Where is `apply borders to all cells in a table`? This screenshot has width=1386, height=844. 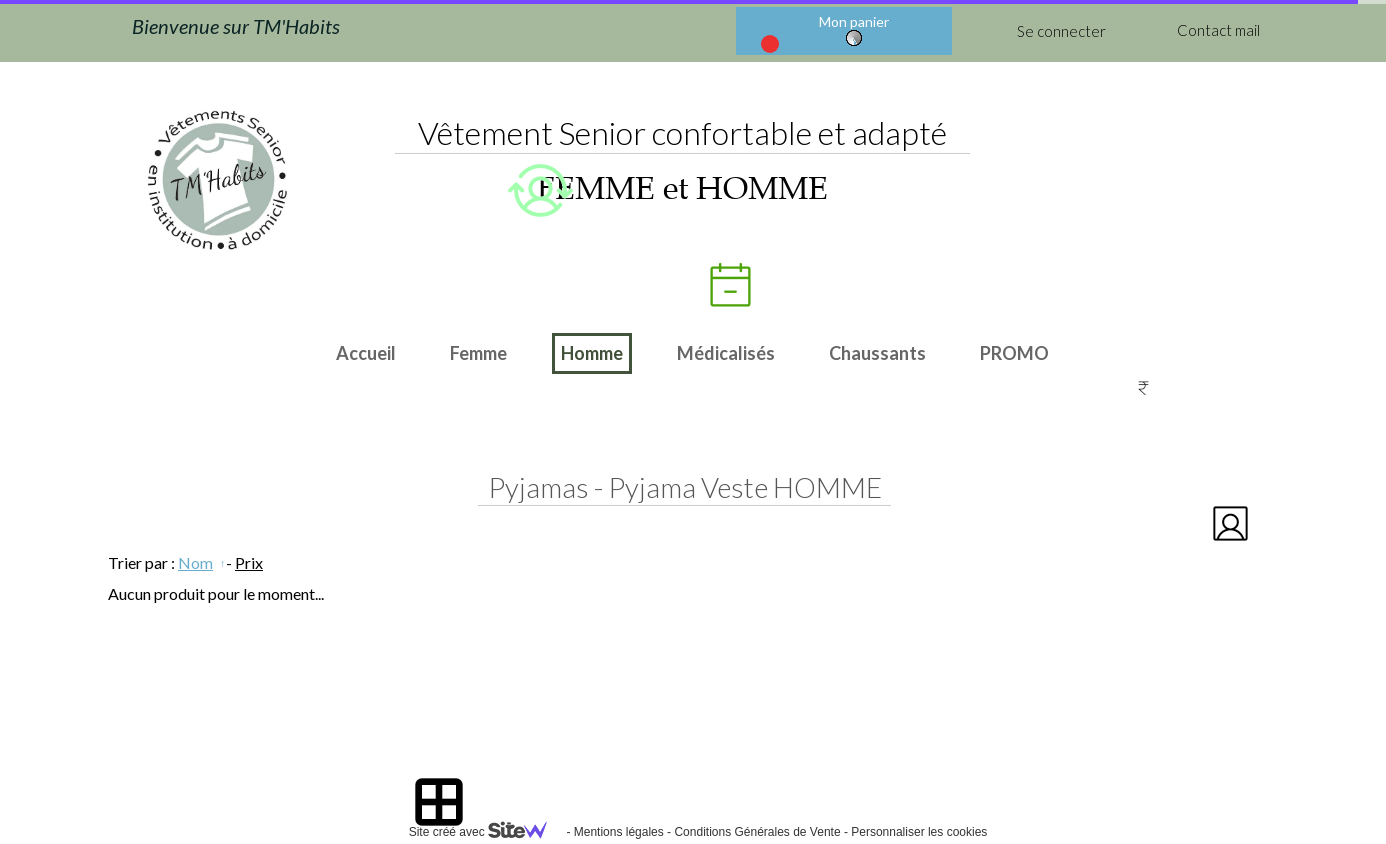 apply borders to all cells in a table is located at coordinates (439, 802).